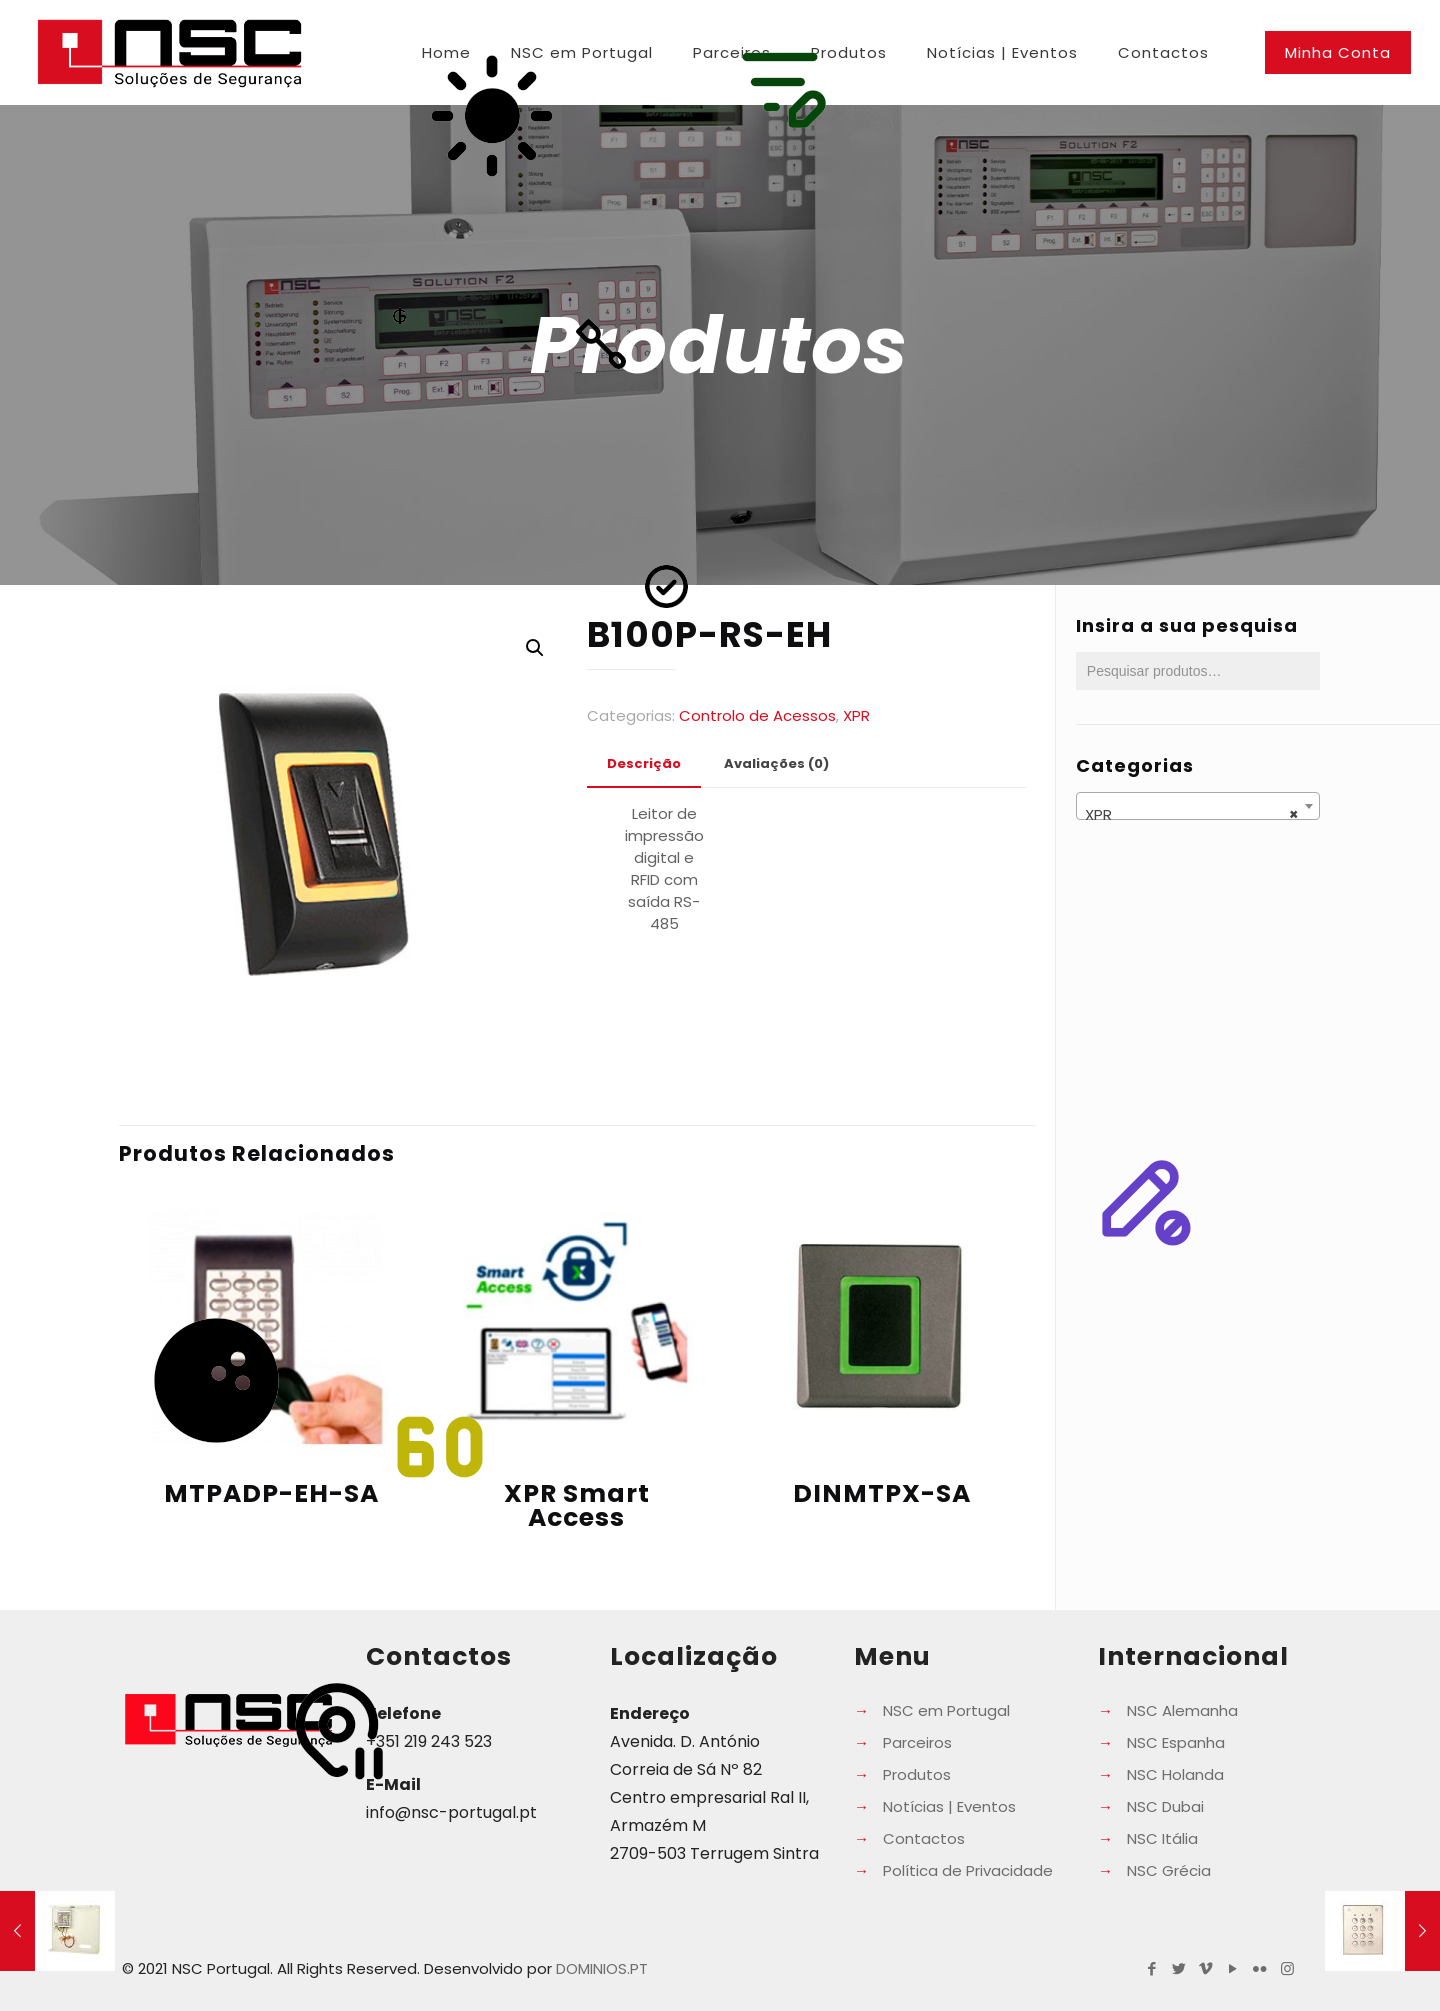  What do you see at coordinates (1142, 1197) in the screenshot?
I see `cancel editing mode` at bounding box center [1142, 1197].